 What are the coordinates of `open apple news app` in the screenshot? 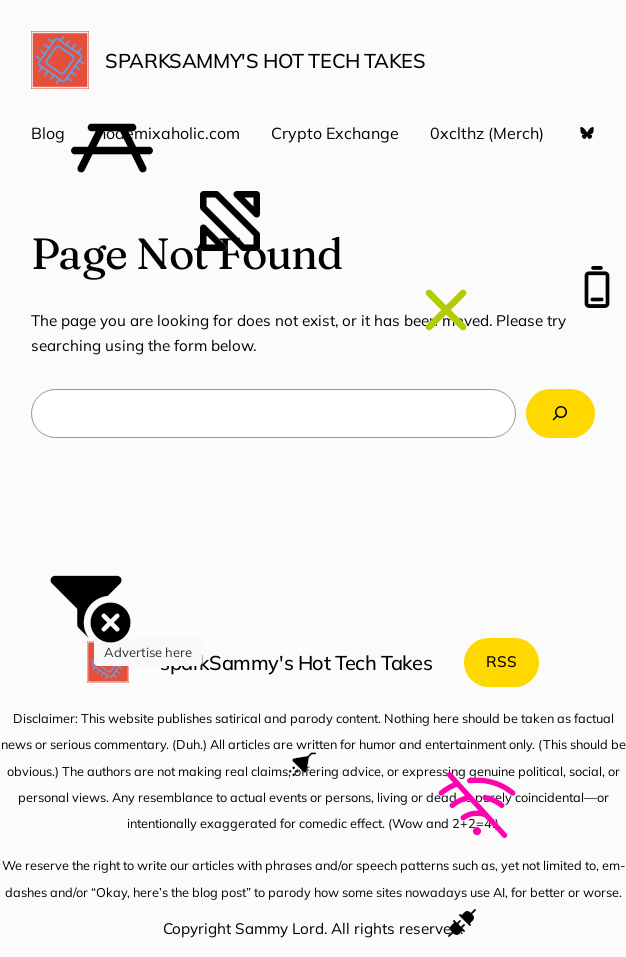 It's located at (230, 221).